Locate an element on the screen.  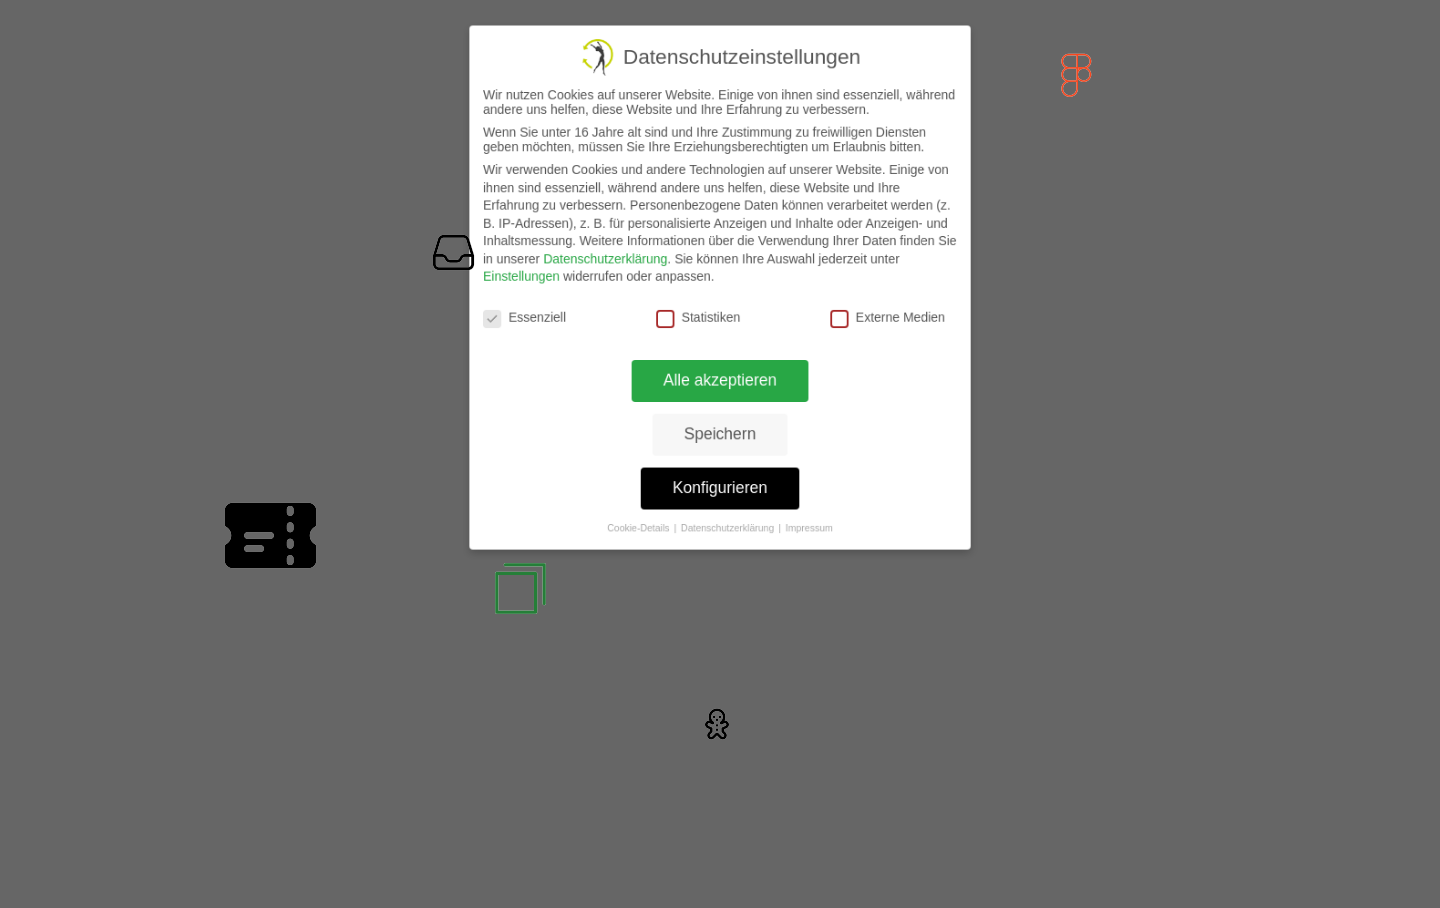
copy to clipboard is located at coordinates (520, 588).